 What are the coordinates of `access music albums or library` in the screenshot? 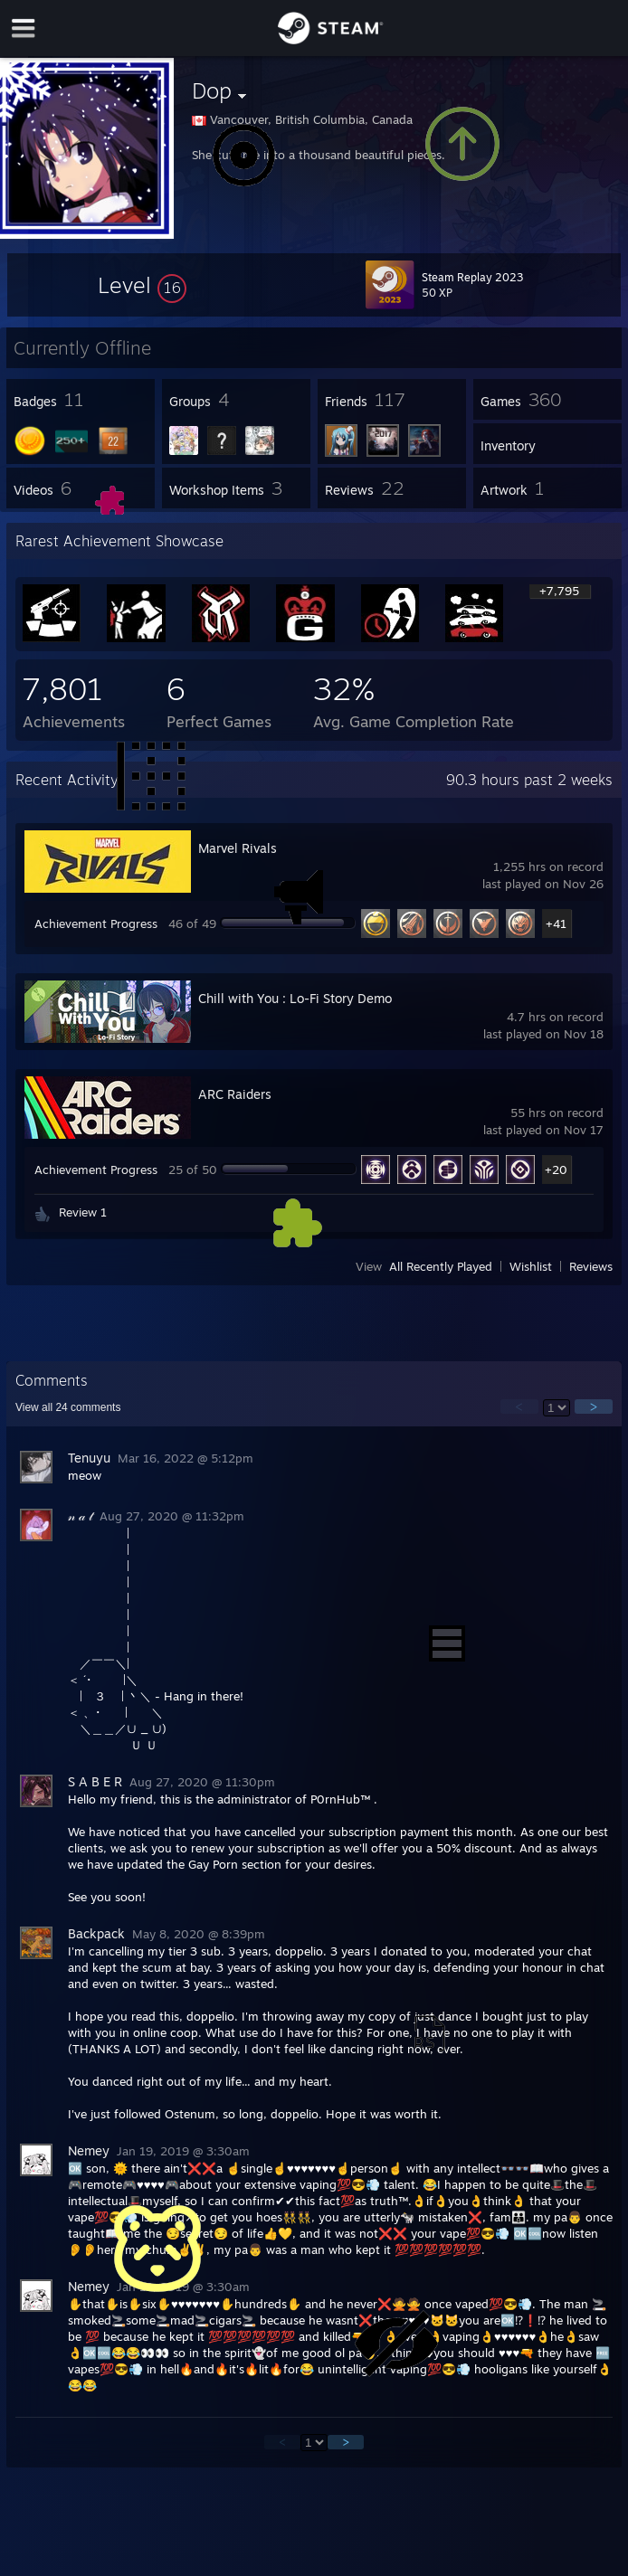 It's located at (243, 155).